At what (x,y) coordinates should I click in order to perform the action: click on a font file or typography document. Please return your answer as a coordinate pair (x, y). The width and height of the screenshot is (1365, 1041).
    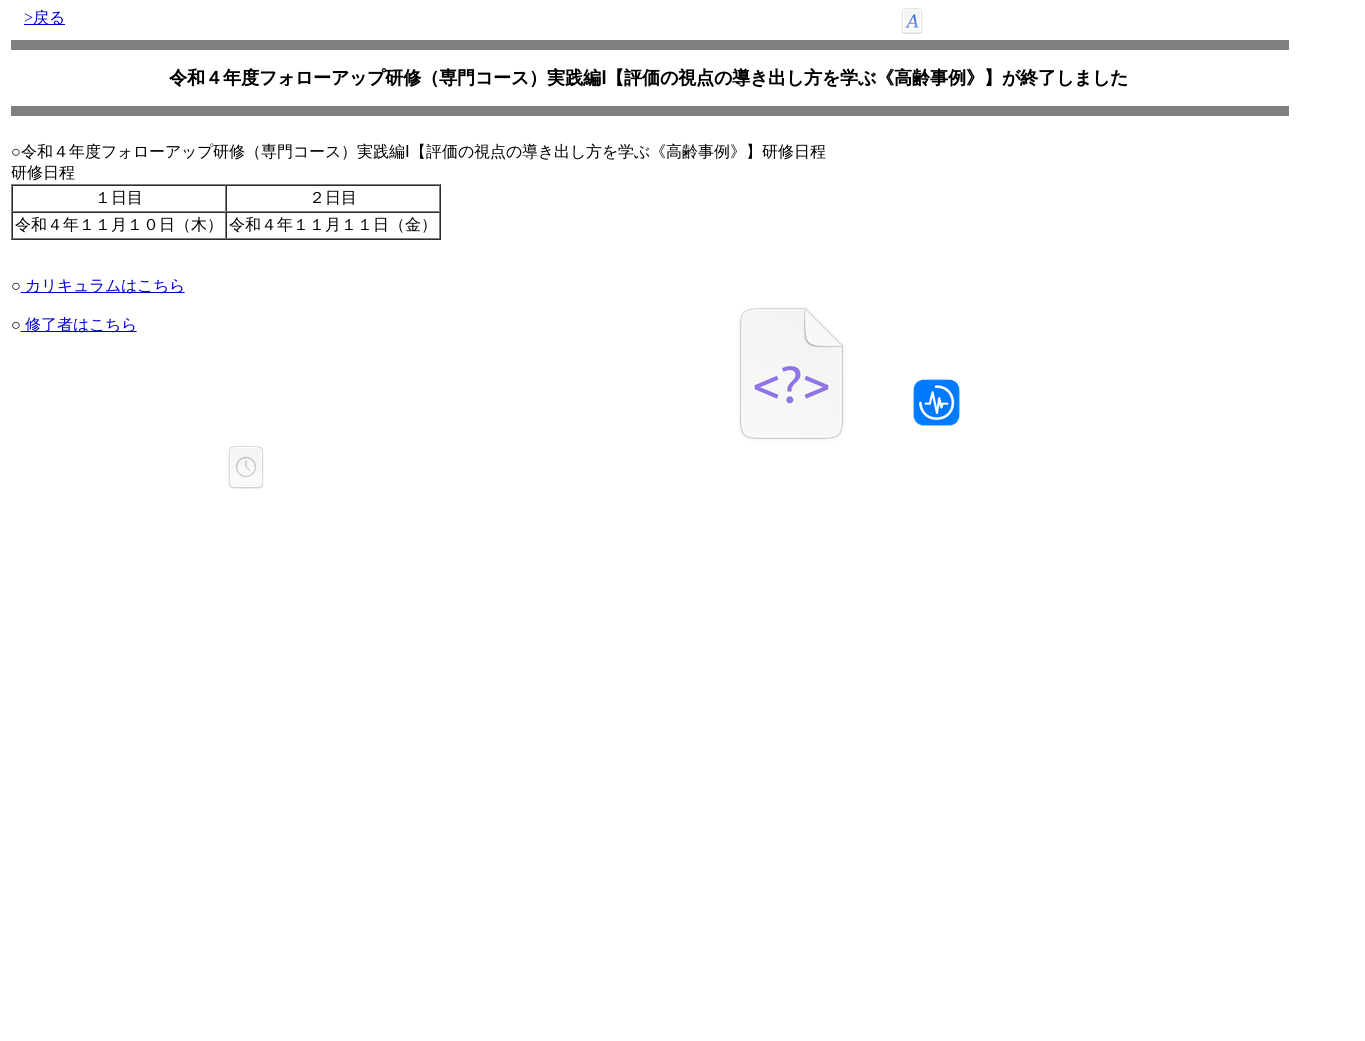
    Looking at the image, I should click on (912, 21).